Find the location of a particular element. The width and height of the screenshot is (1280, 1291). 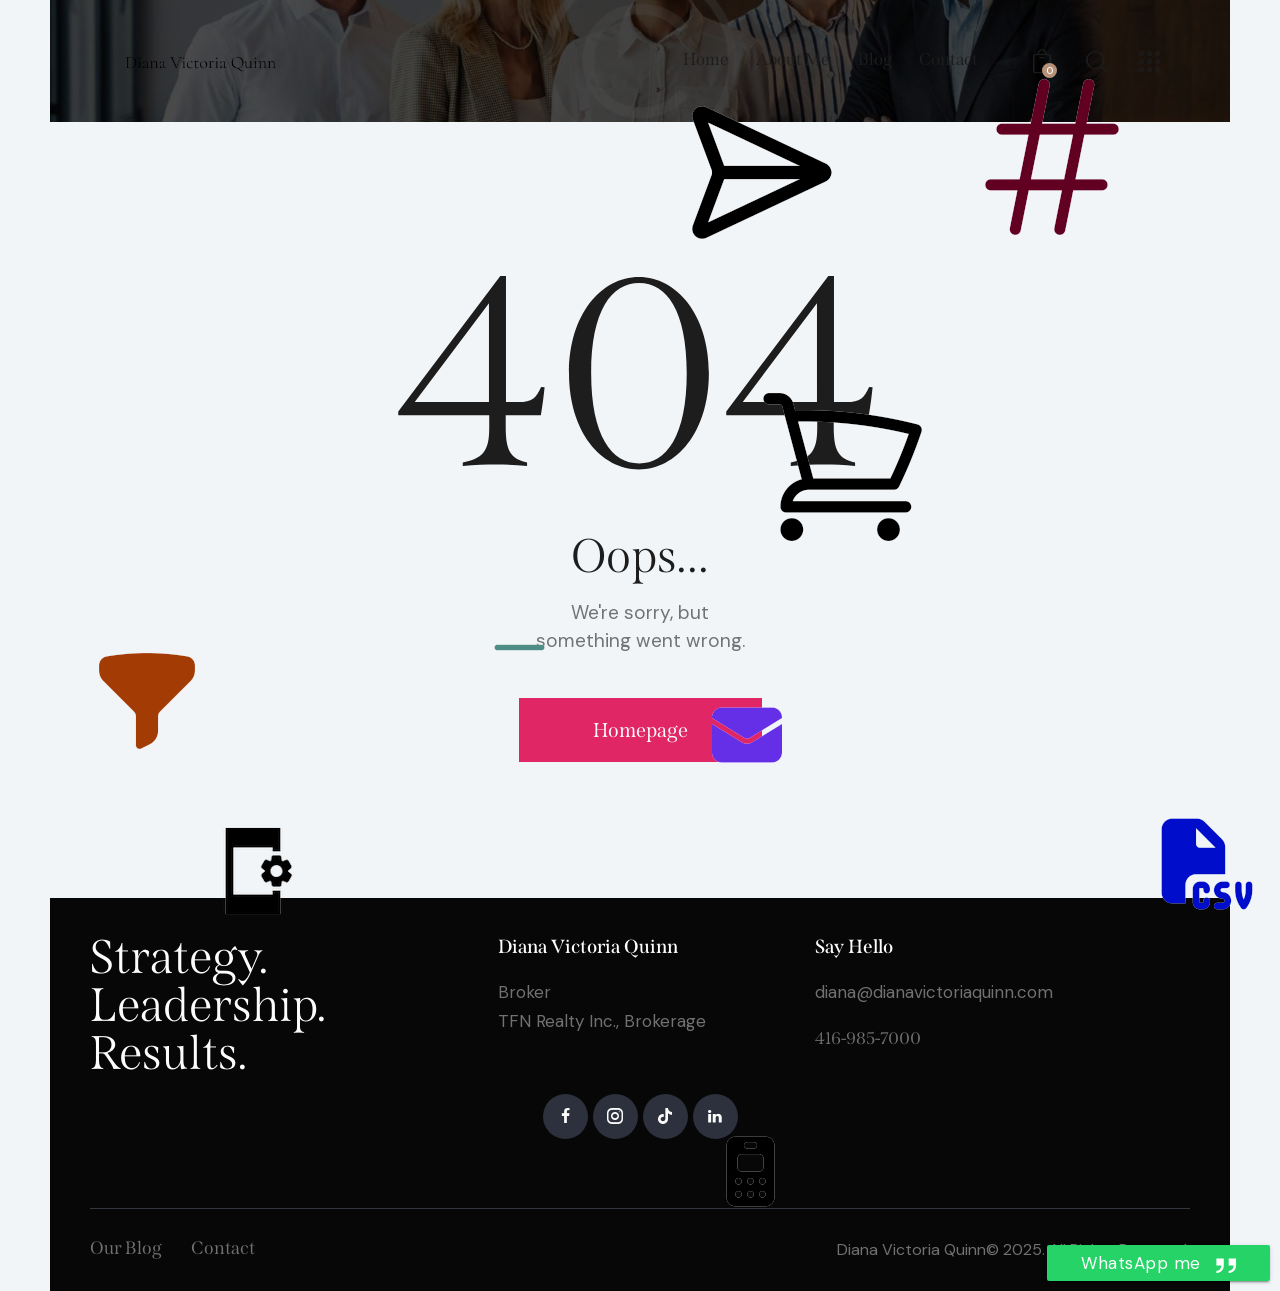

access app settings is located at coordinates (253, 871).